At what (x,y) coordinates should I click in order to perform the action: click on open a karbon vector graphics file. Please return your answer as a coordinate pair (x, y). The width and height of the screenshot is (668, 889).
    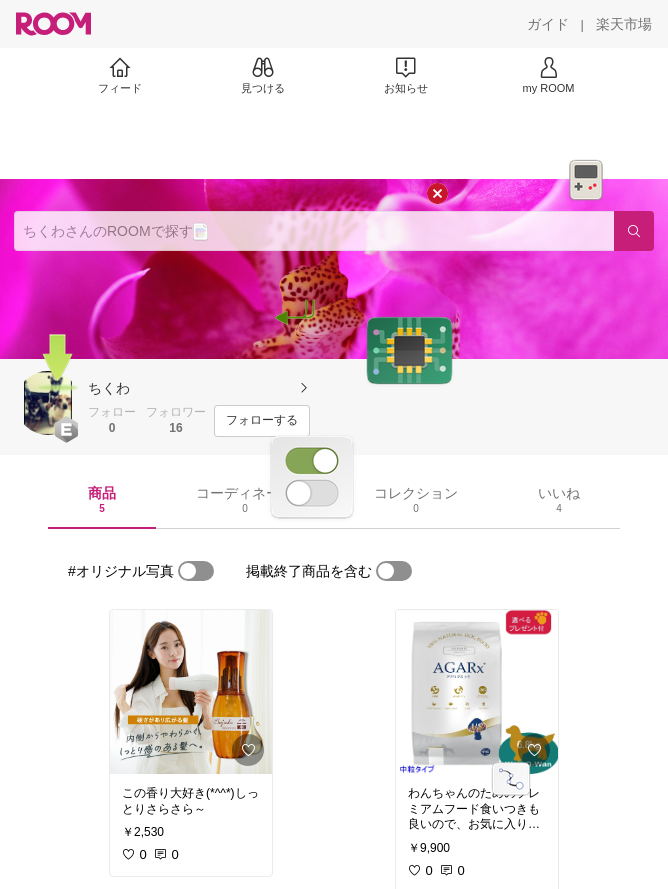
    Looking at the image, I should click on (511, 778).